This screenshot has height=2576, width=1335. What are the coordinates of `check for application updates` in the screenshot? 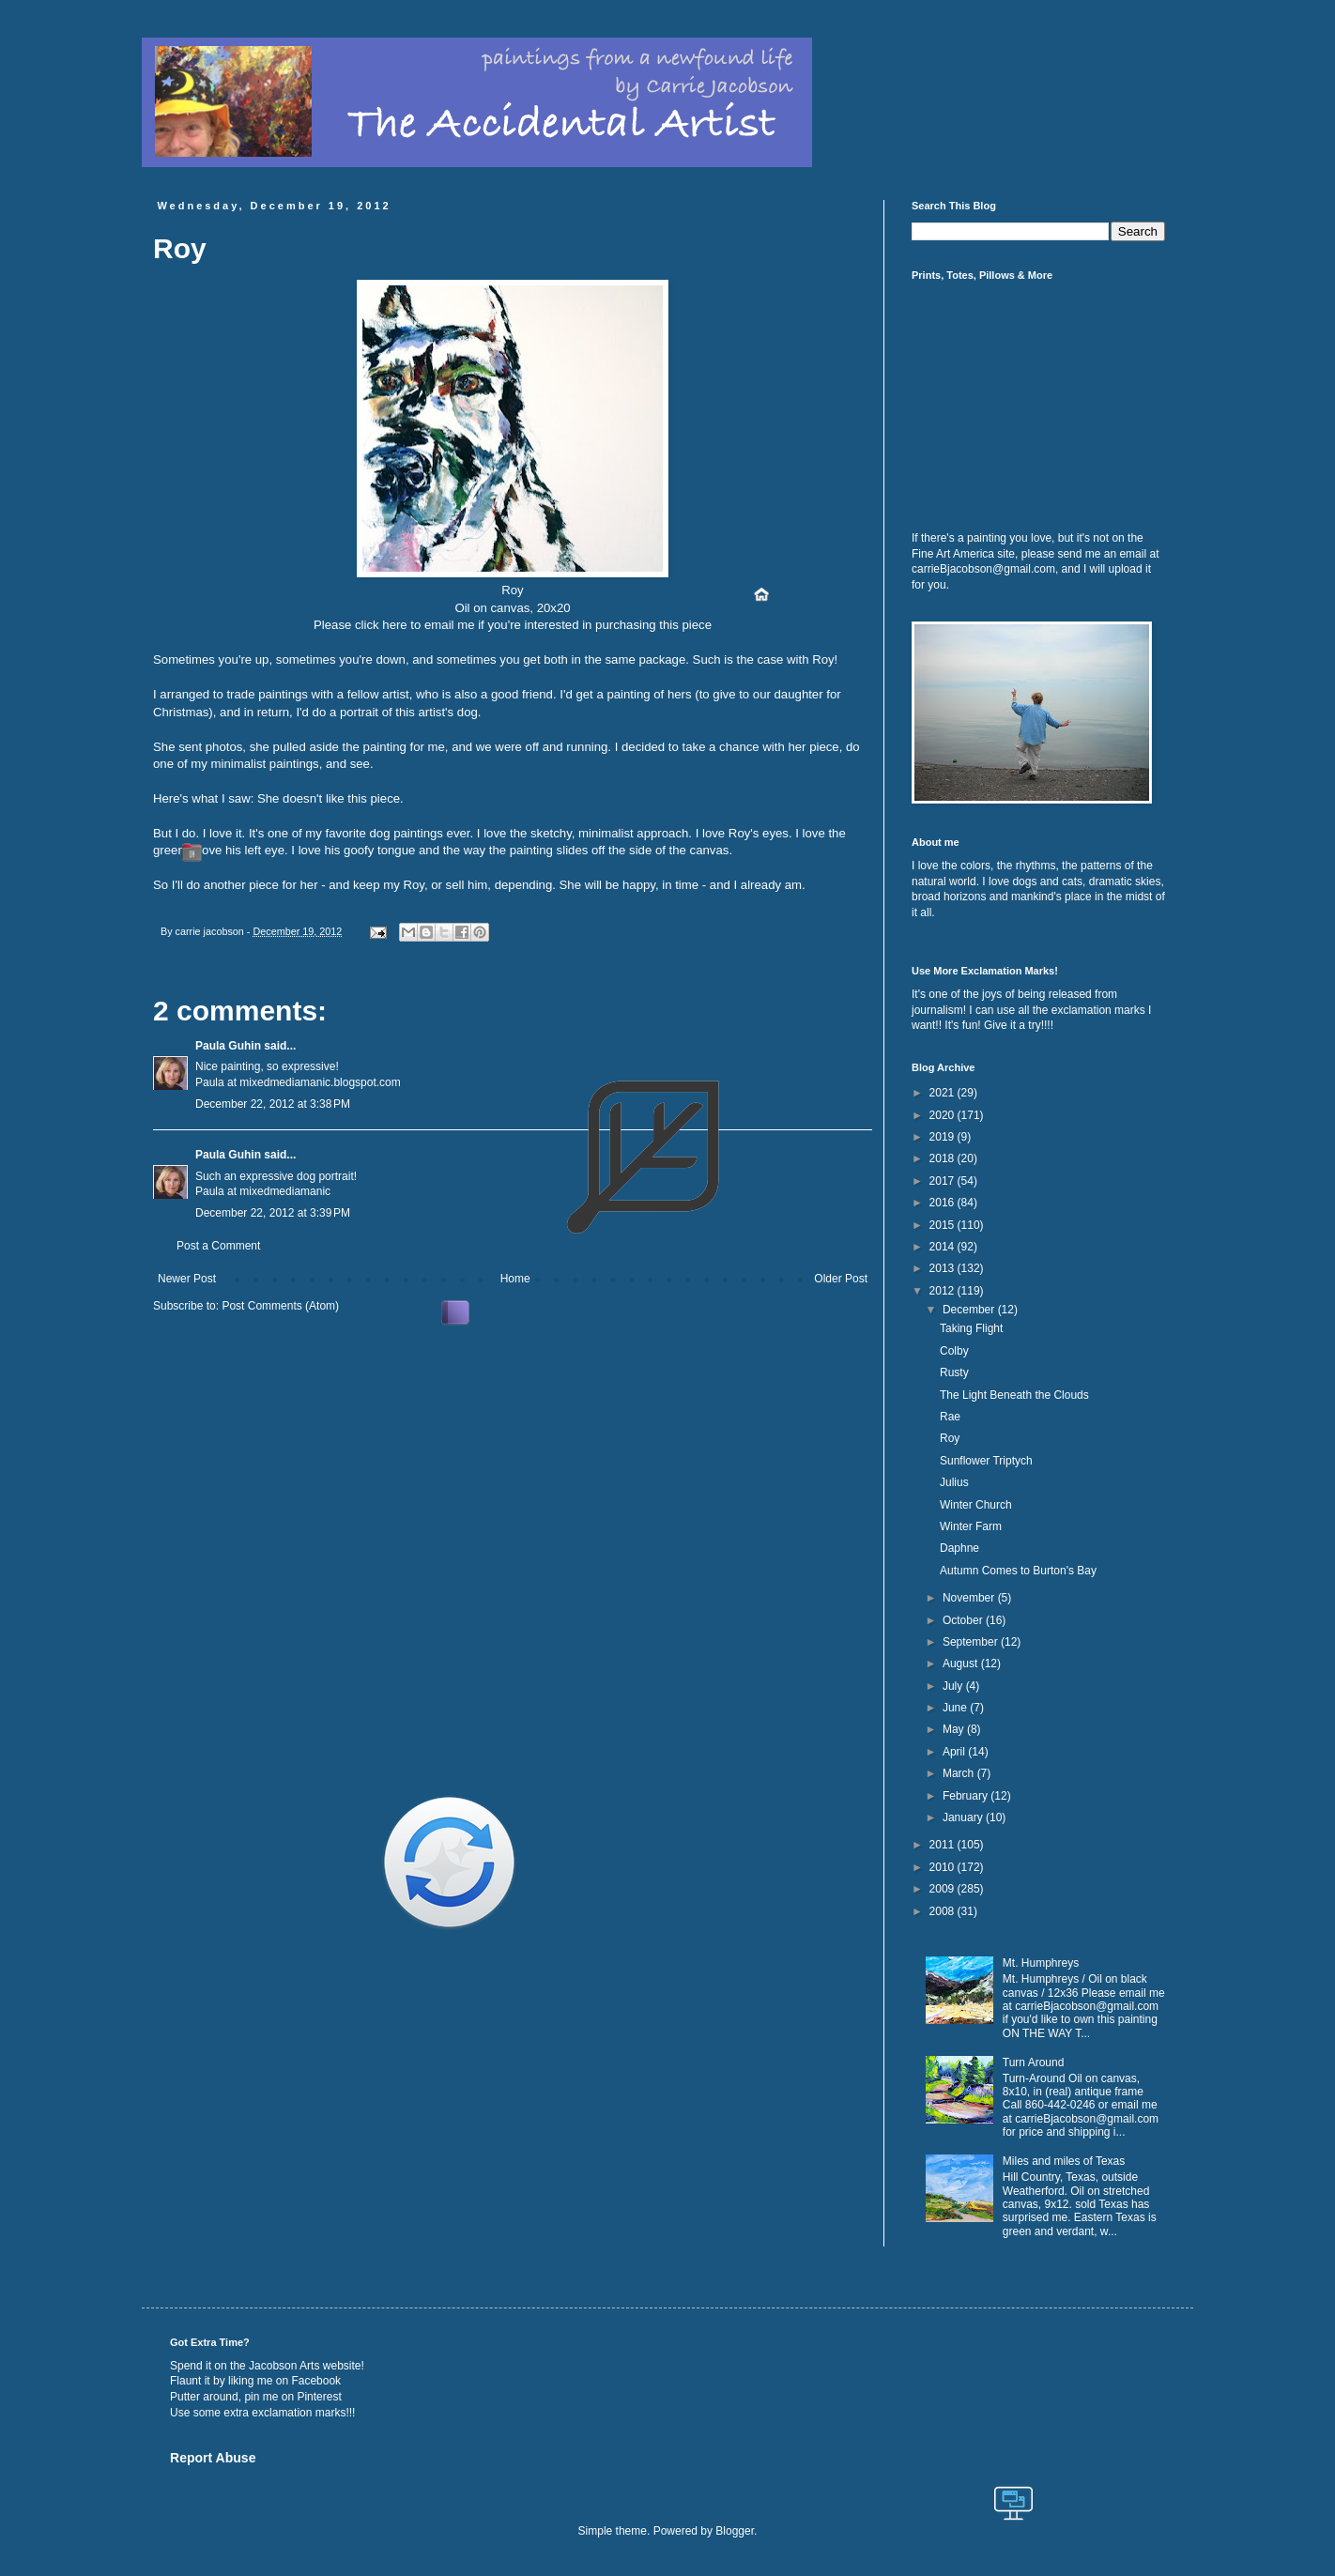 It's located at (449, 1862).